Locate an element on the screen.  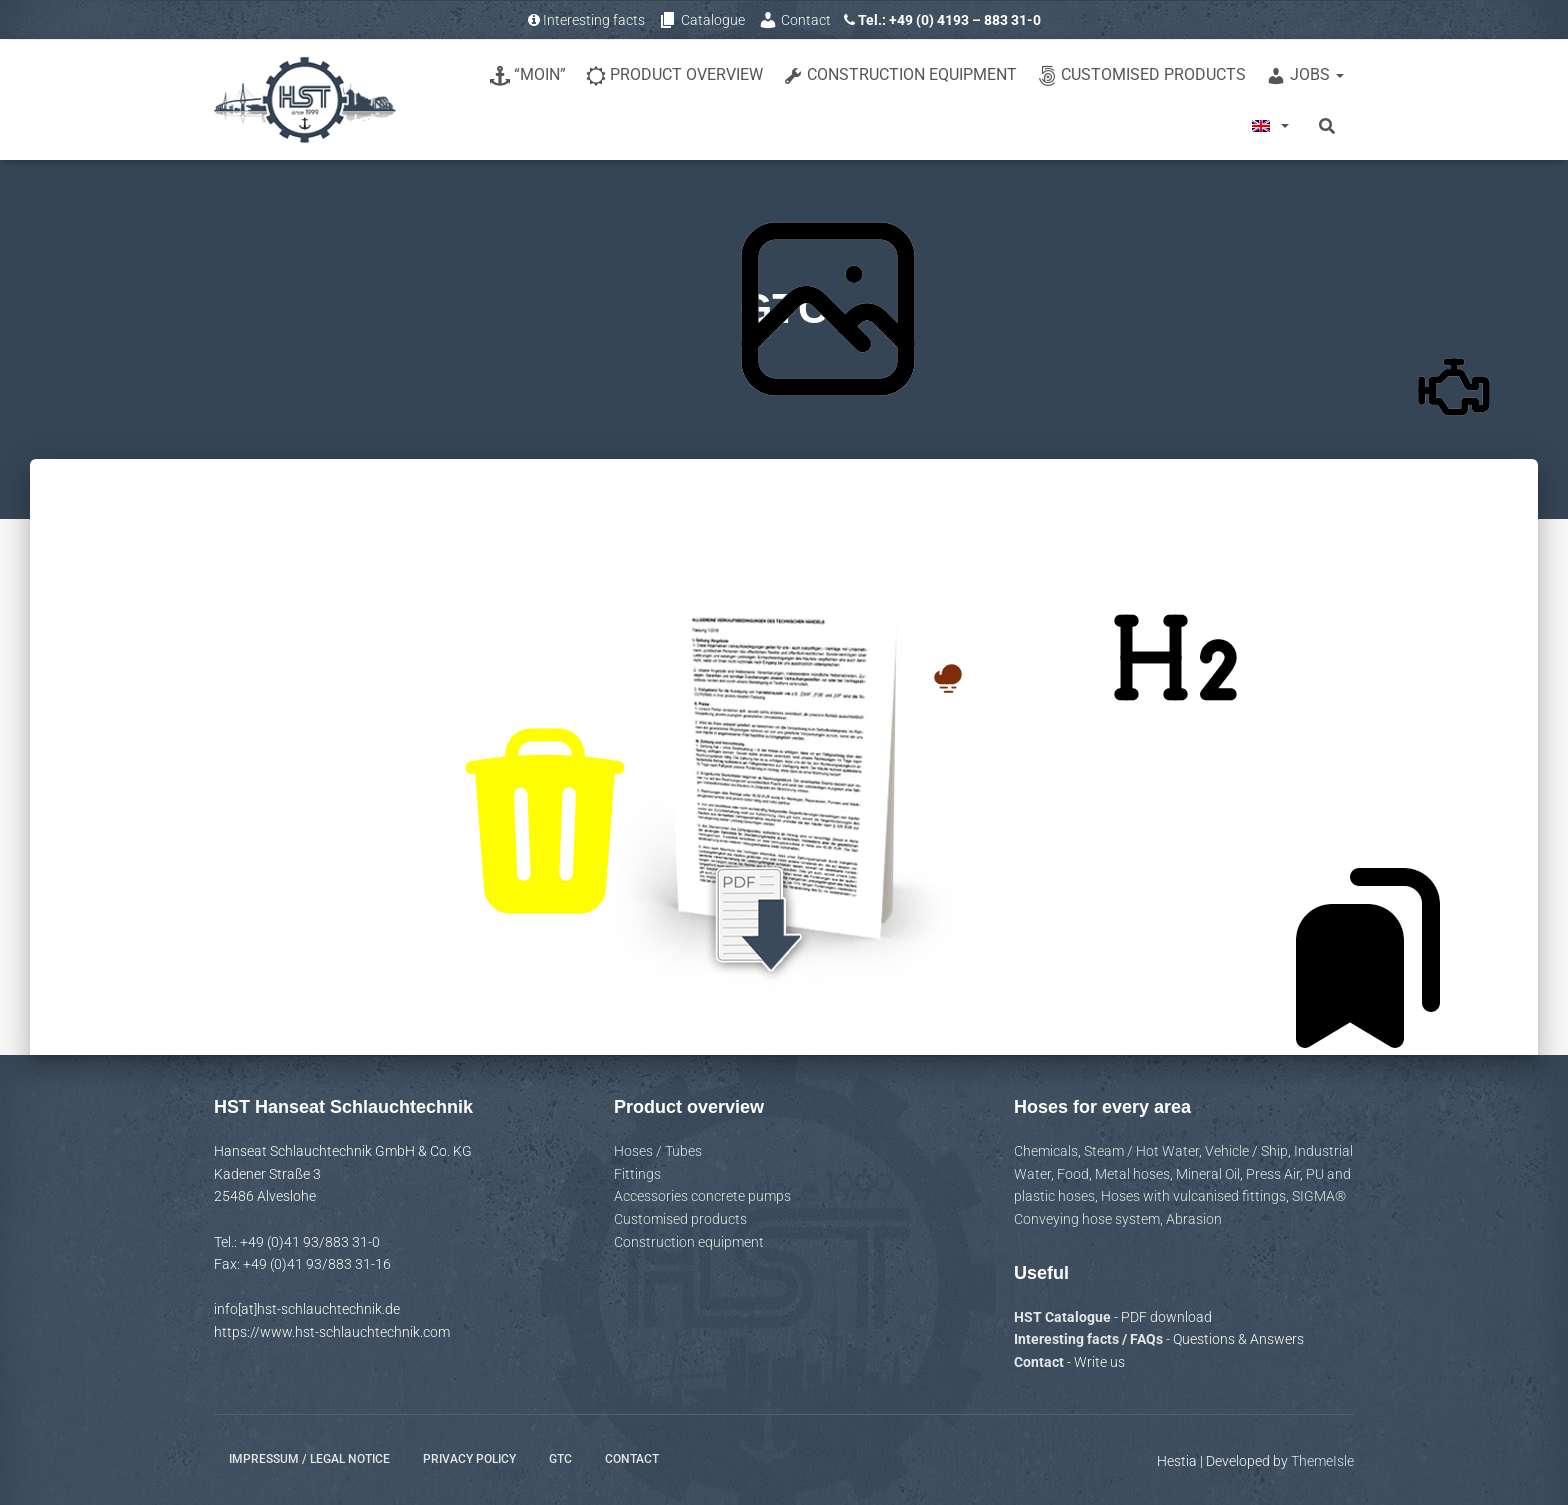
view photos or images is located at coordinates (828, 309).